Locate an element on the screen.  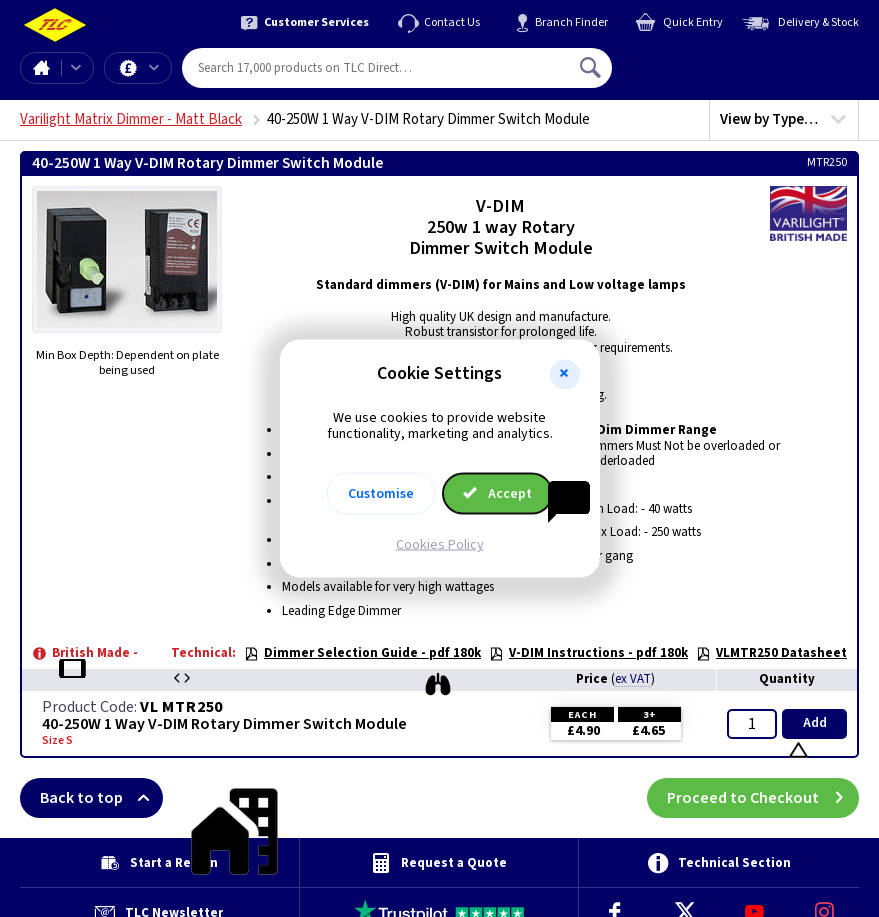
view or edit source code is located at coordinates (182, 678).